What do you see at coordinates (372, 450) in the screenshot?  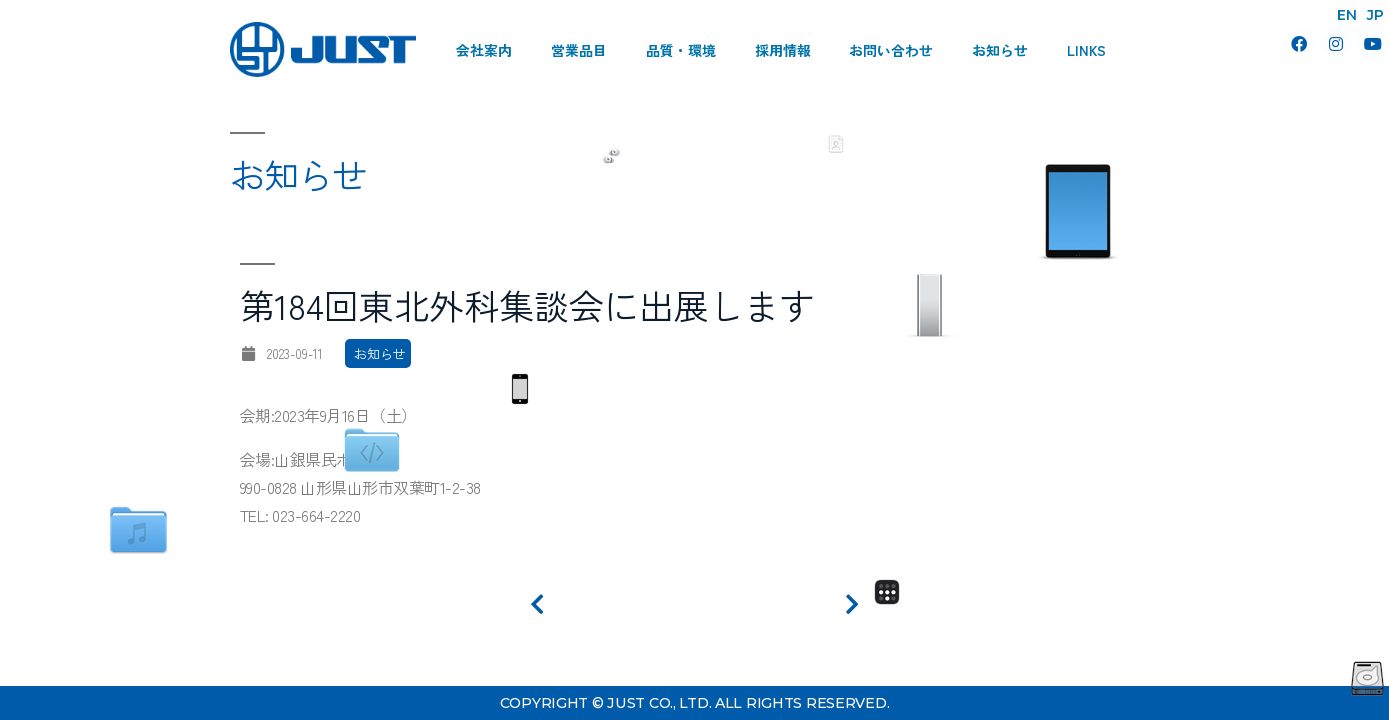 I see `open your code projects folder` at bounding box center [372, 450].